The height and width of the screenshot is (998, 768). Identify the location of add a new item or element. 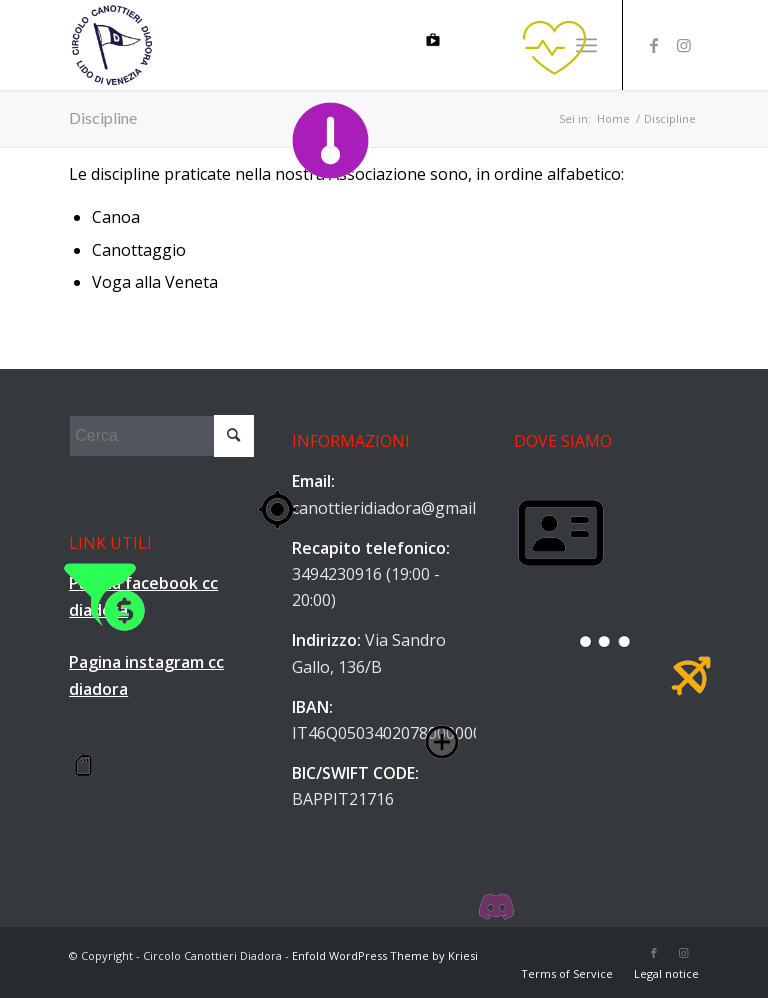
(442, 742).